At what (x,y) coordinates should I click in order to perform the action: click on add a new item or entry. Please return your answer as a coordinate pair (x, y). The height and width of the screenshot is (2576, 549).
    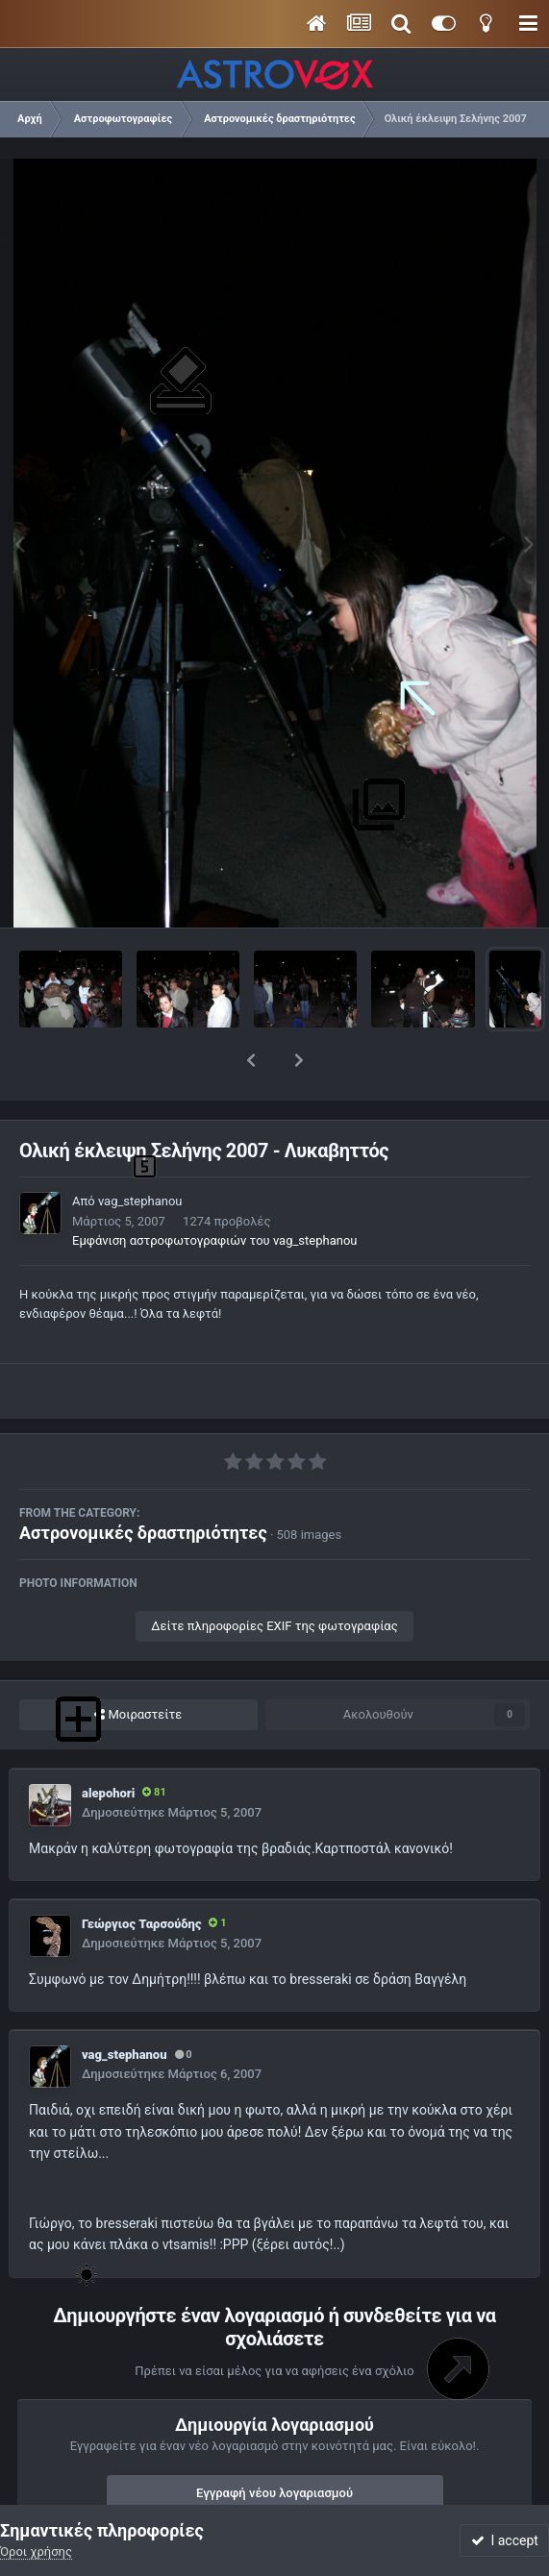
    Looking at the image, I should click on (78, 1719).